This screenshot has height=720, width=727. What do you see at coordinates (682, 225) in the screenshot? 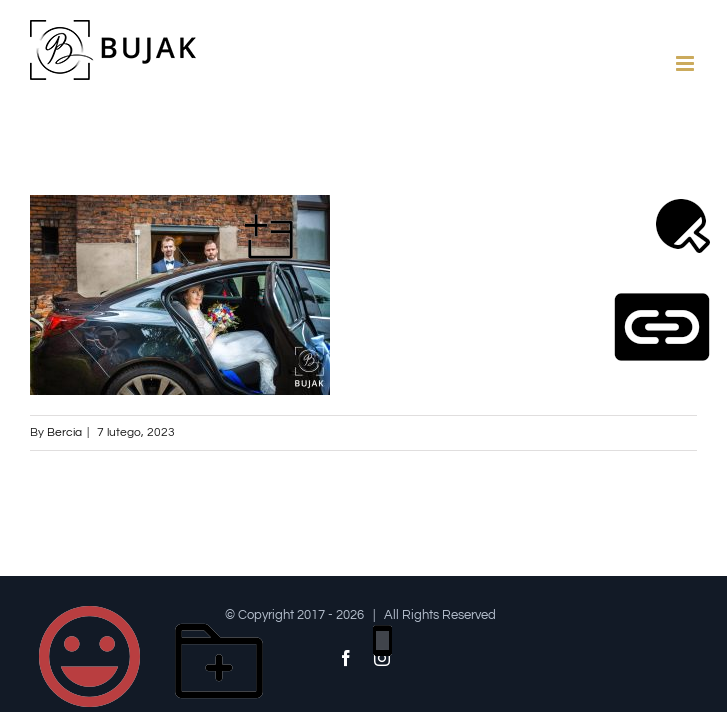
I see `access ping pong or table tennis game` at bounding box center [682, 225].